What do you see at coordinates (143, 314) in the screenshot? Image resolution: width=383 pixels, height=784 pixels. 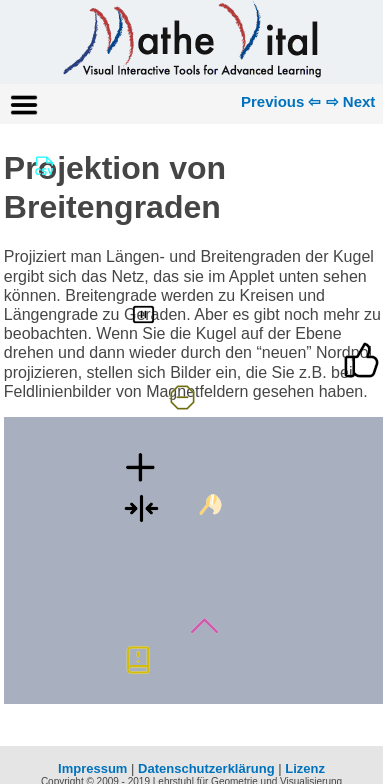 I see `pause a presentation or slideshow` at bounding box center [143, 314].